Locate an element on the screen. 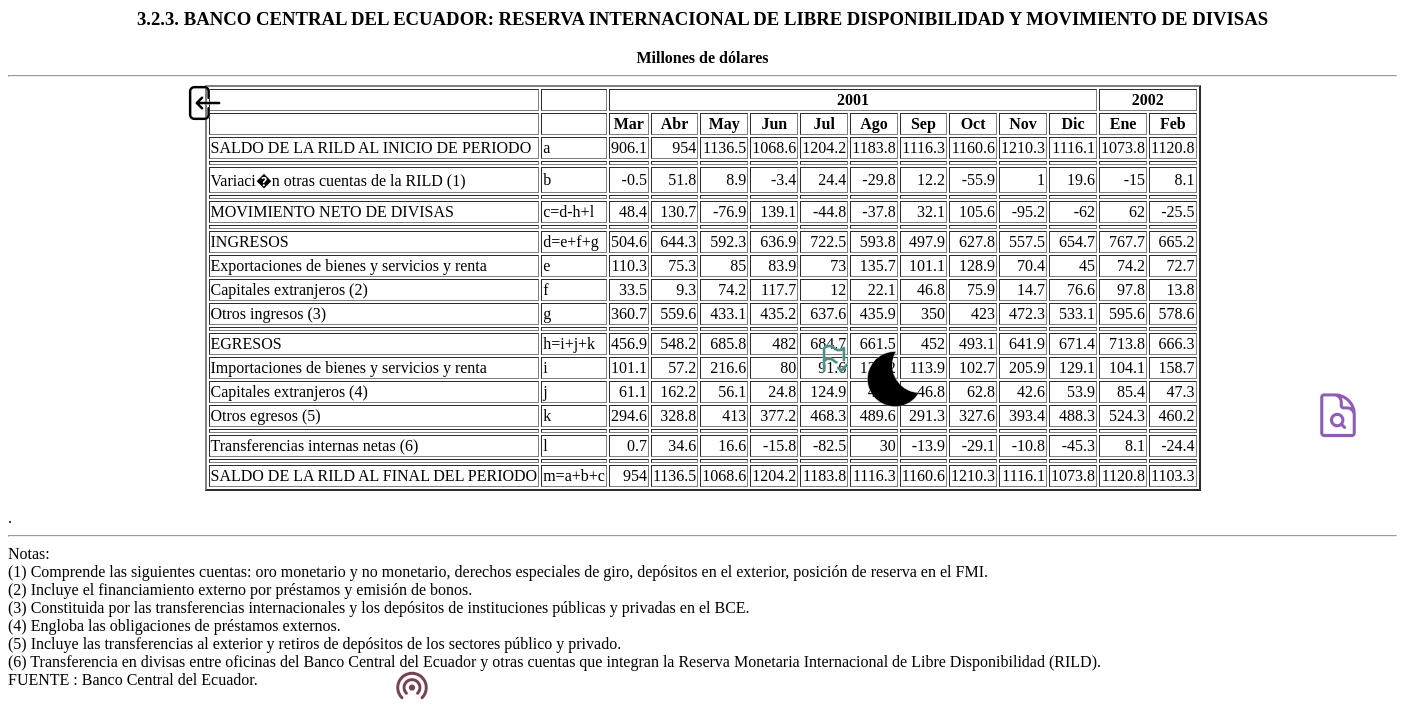 The height and width of the screenshot is (720, 1405). search within a document is located at coordinates (1338, 416).